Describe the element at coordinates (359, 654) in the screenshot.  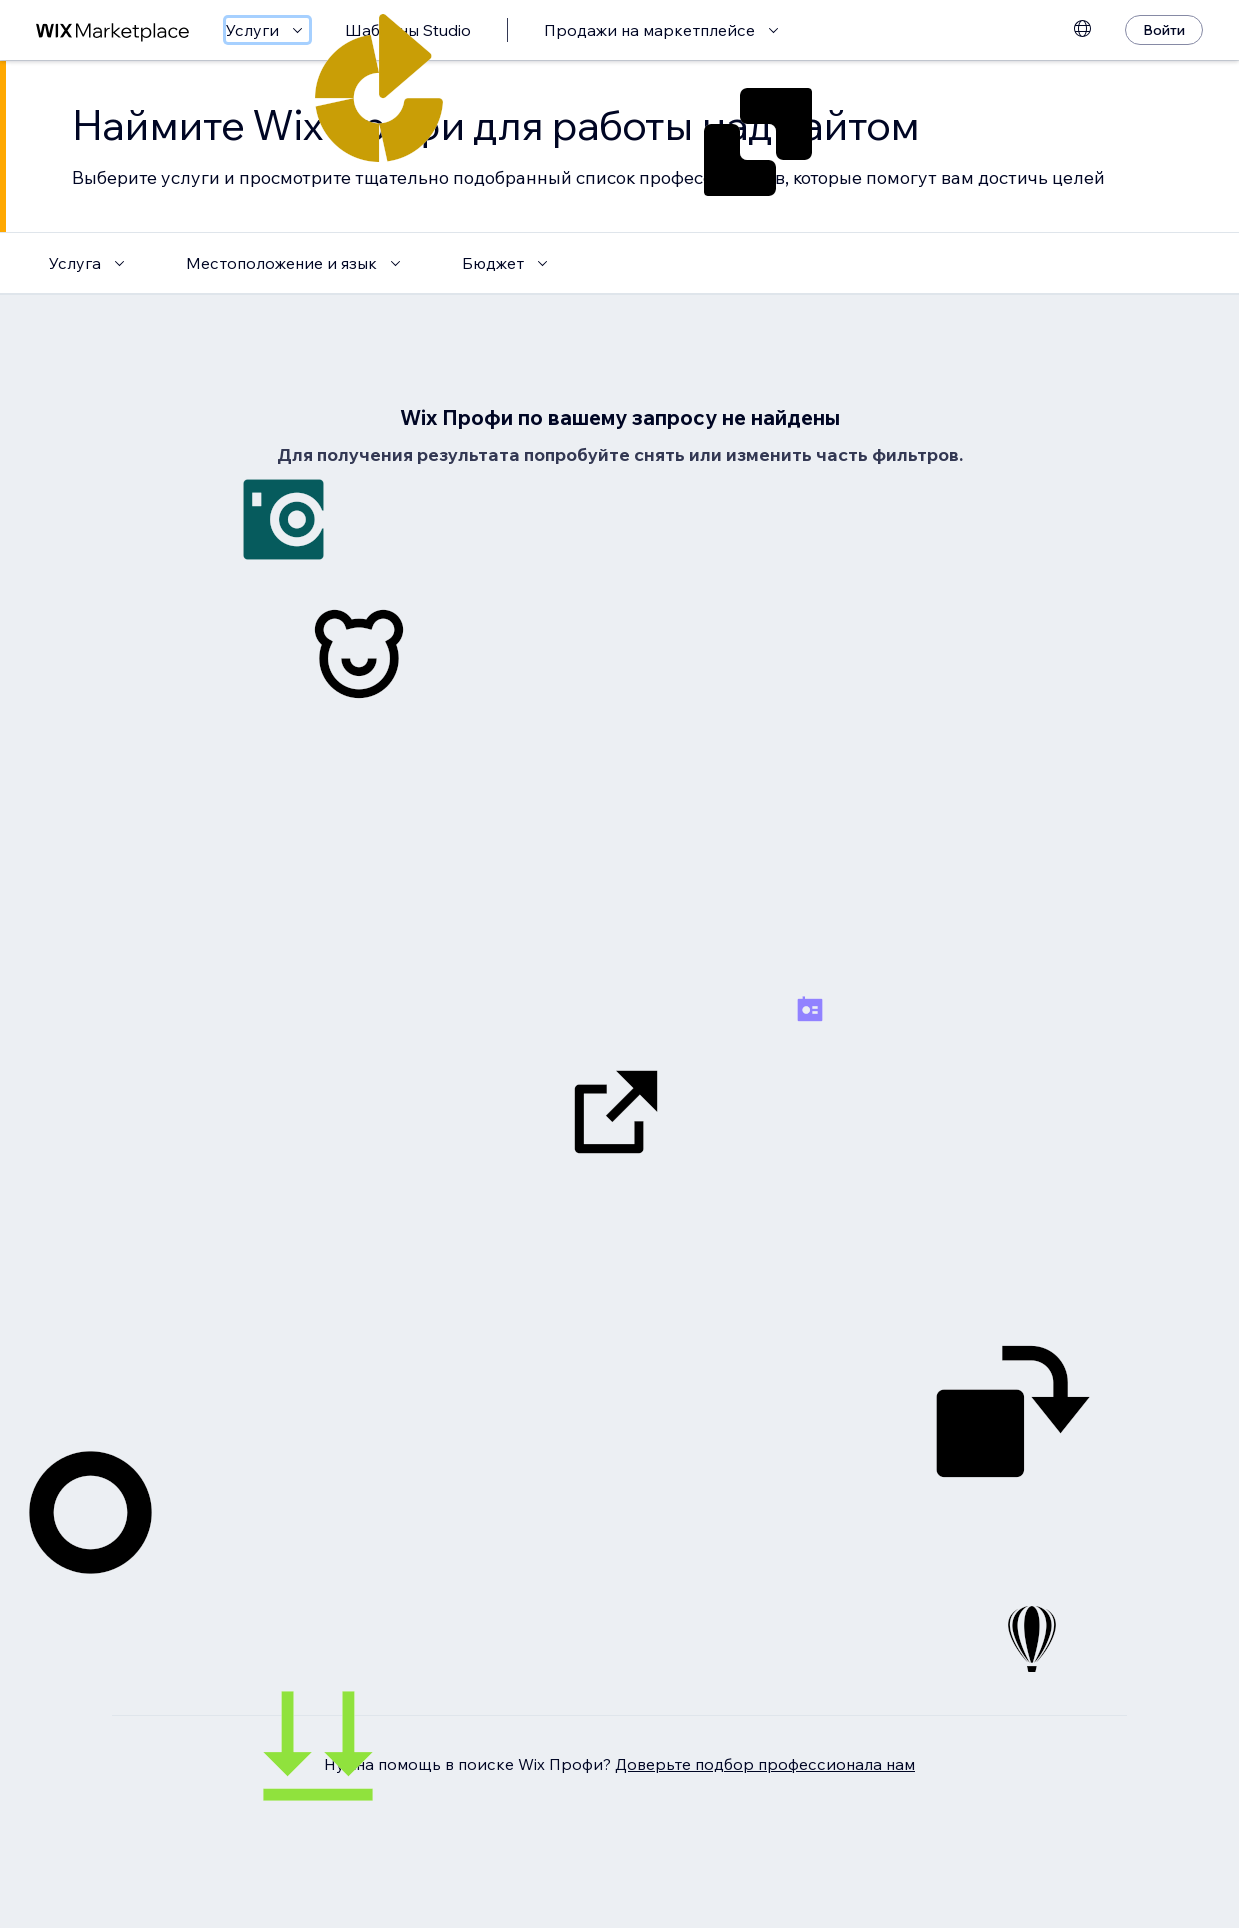
I see `select bear avatar or profile icon` at that location.